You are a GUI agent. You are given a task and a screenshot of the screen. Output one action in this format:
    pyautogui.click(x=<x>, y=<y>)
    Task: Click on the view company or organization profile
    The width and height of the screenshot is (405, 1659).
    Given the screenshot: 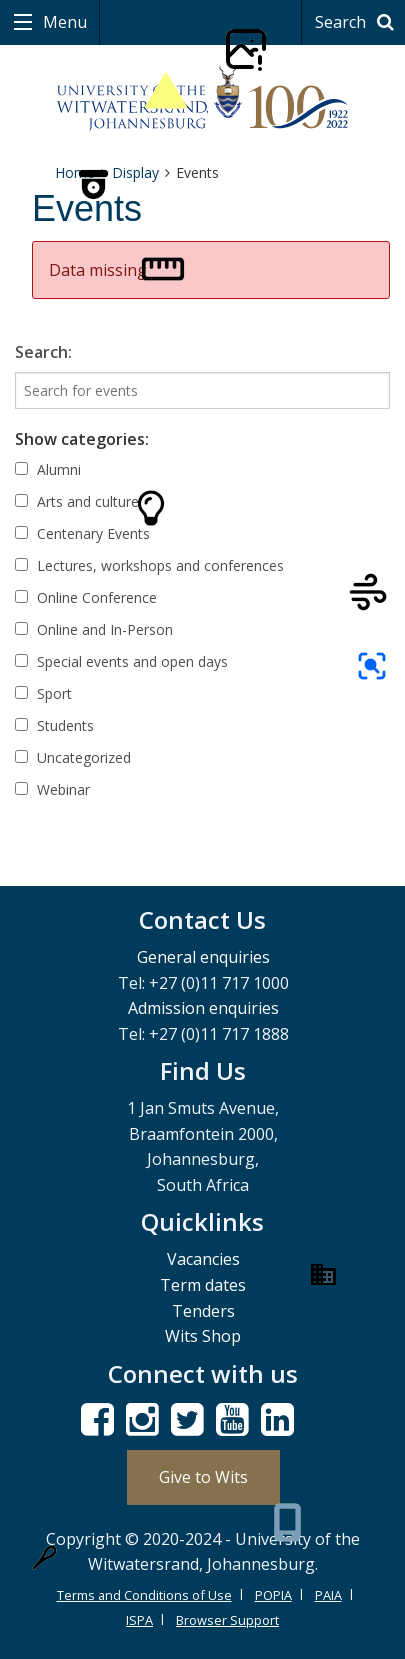 What is the action you would take?
    pyautogui.click(x=323, y=1274)
    